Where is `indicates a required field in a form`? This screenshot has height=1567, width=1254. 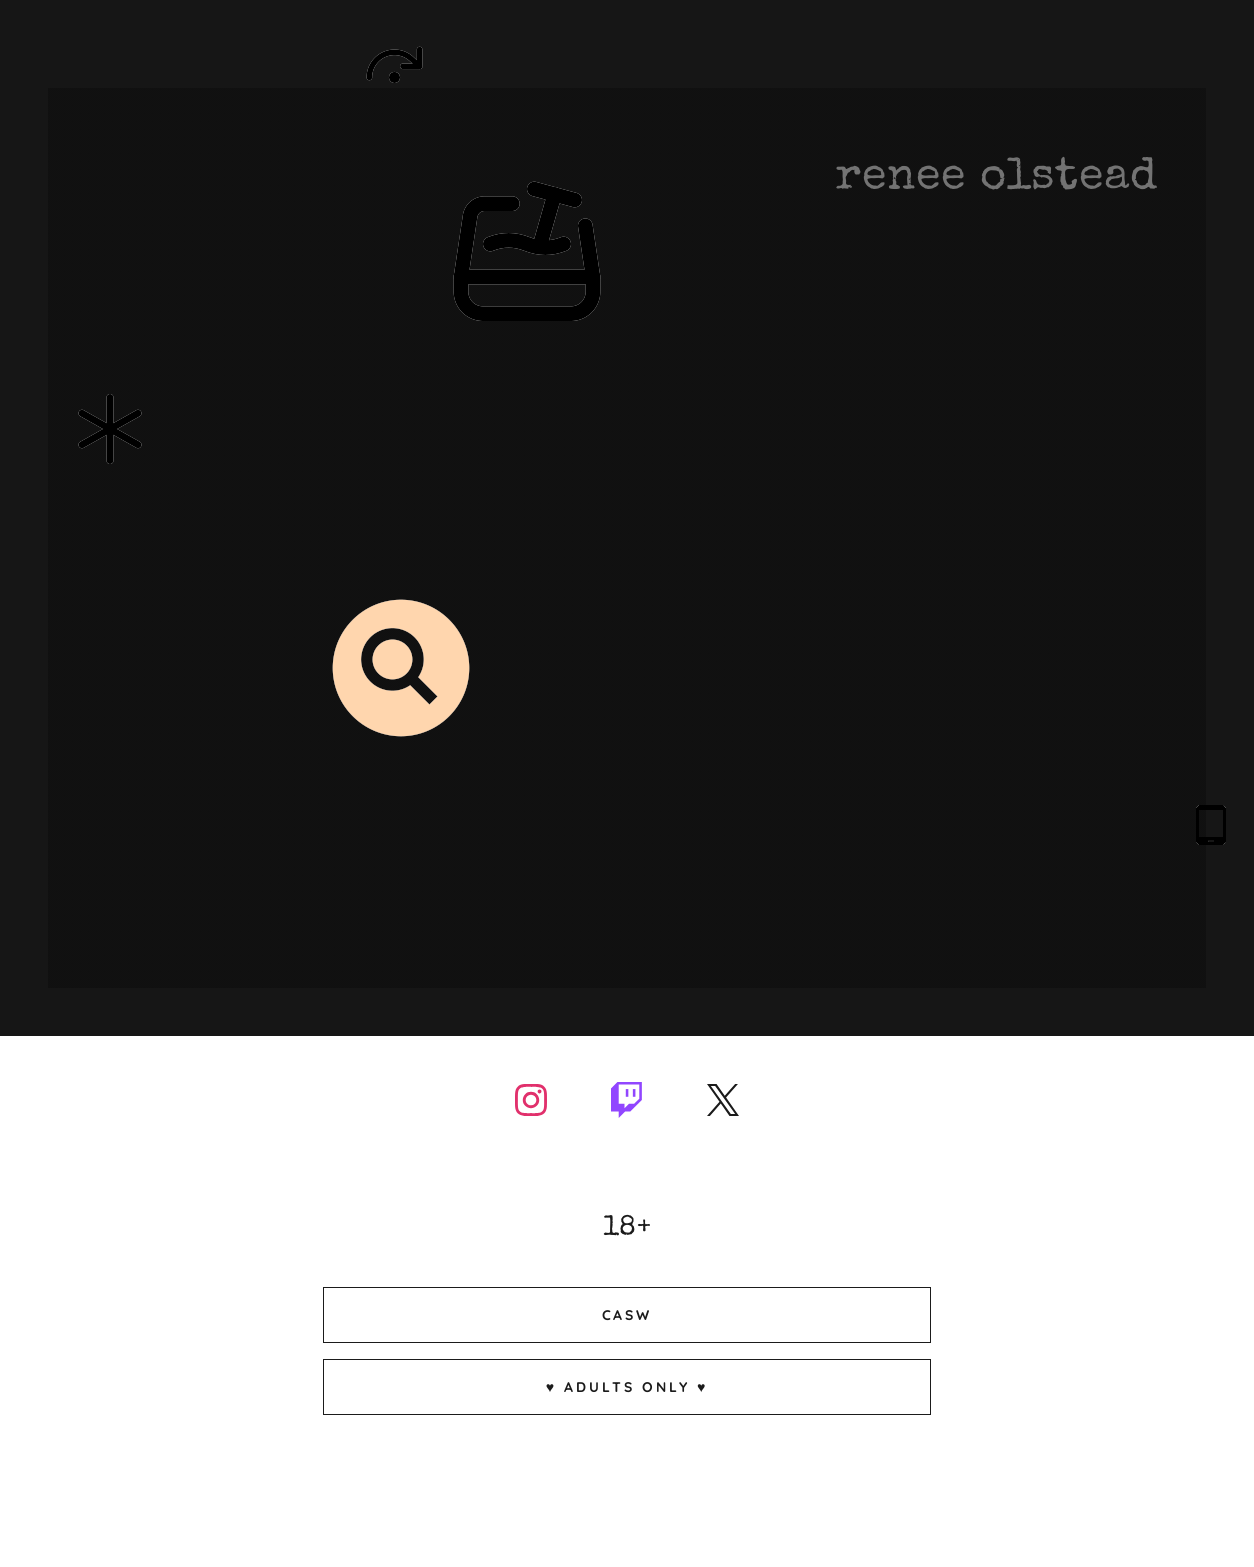
indicates a required field in a form is located at coordinates (110, 429).